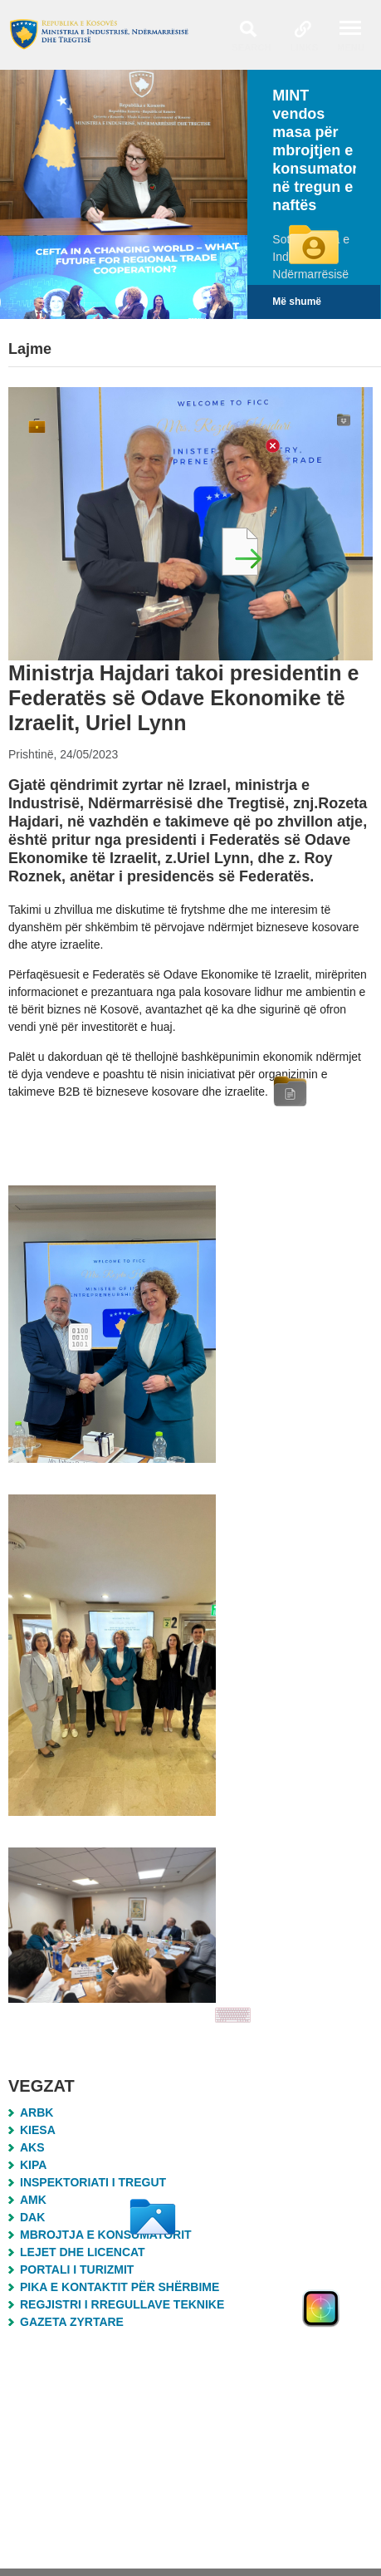 The image size is (381, 2576). Describe the element at coordinates (314, 246) in the screenshot. I see `open your contacts folder` at that location.